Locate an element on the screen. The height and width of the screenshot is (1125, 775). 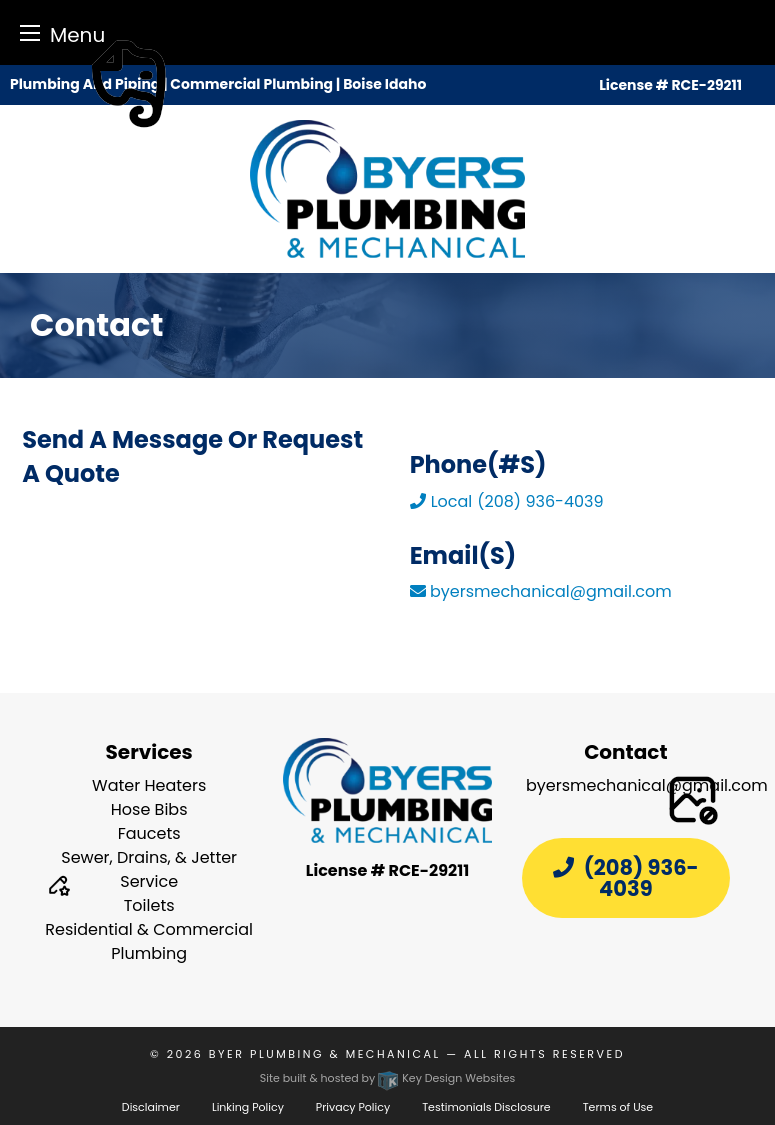
cancel image upload is located at coordinates (692, 799).